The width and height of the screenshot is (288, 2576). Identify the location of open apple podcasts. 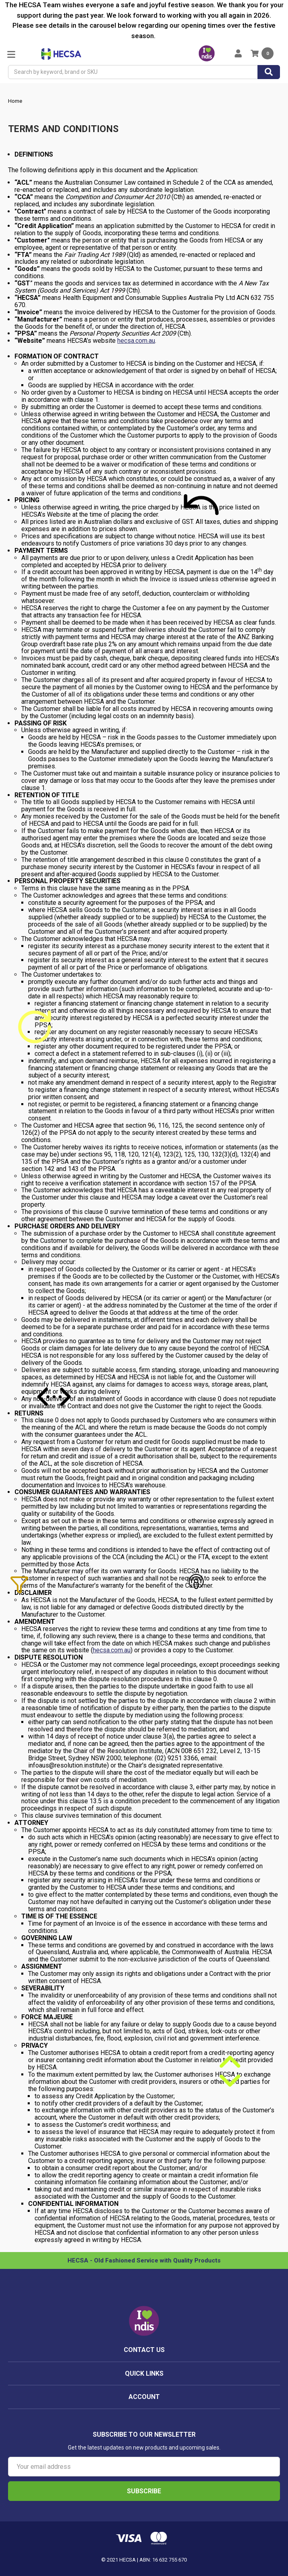
(196, 1581).